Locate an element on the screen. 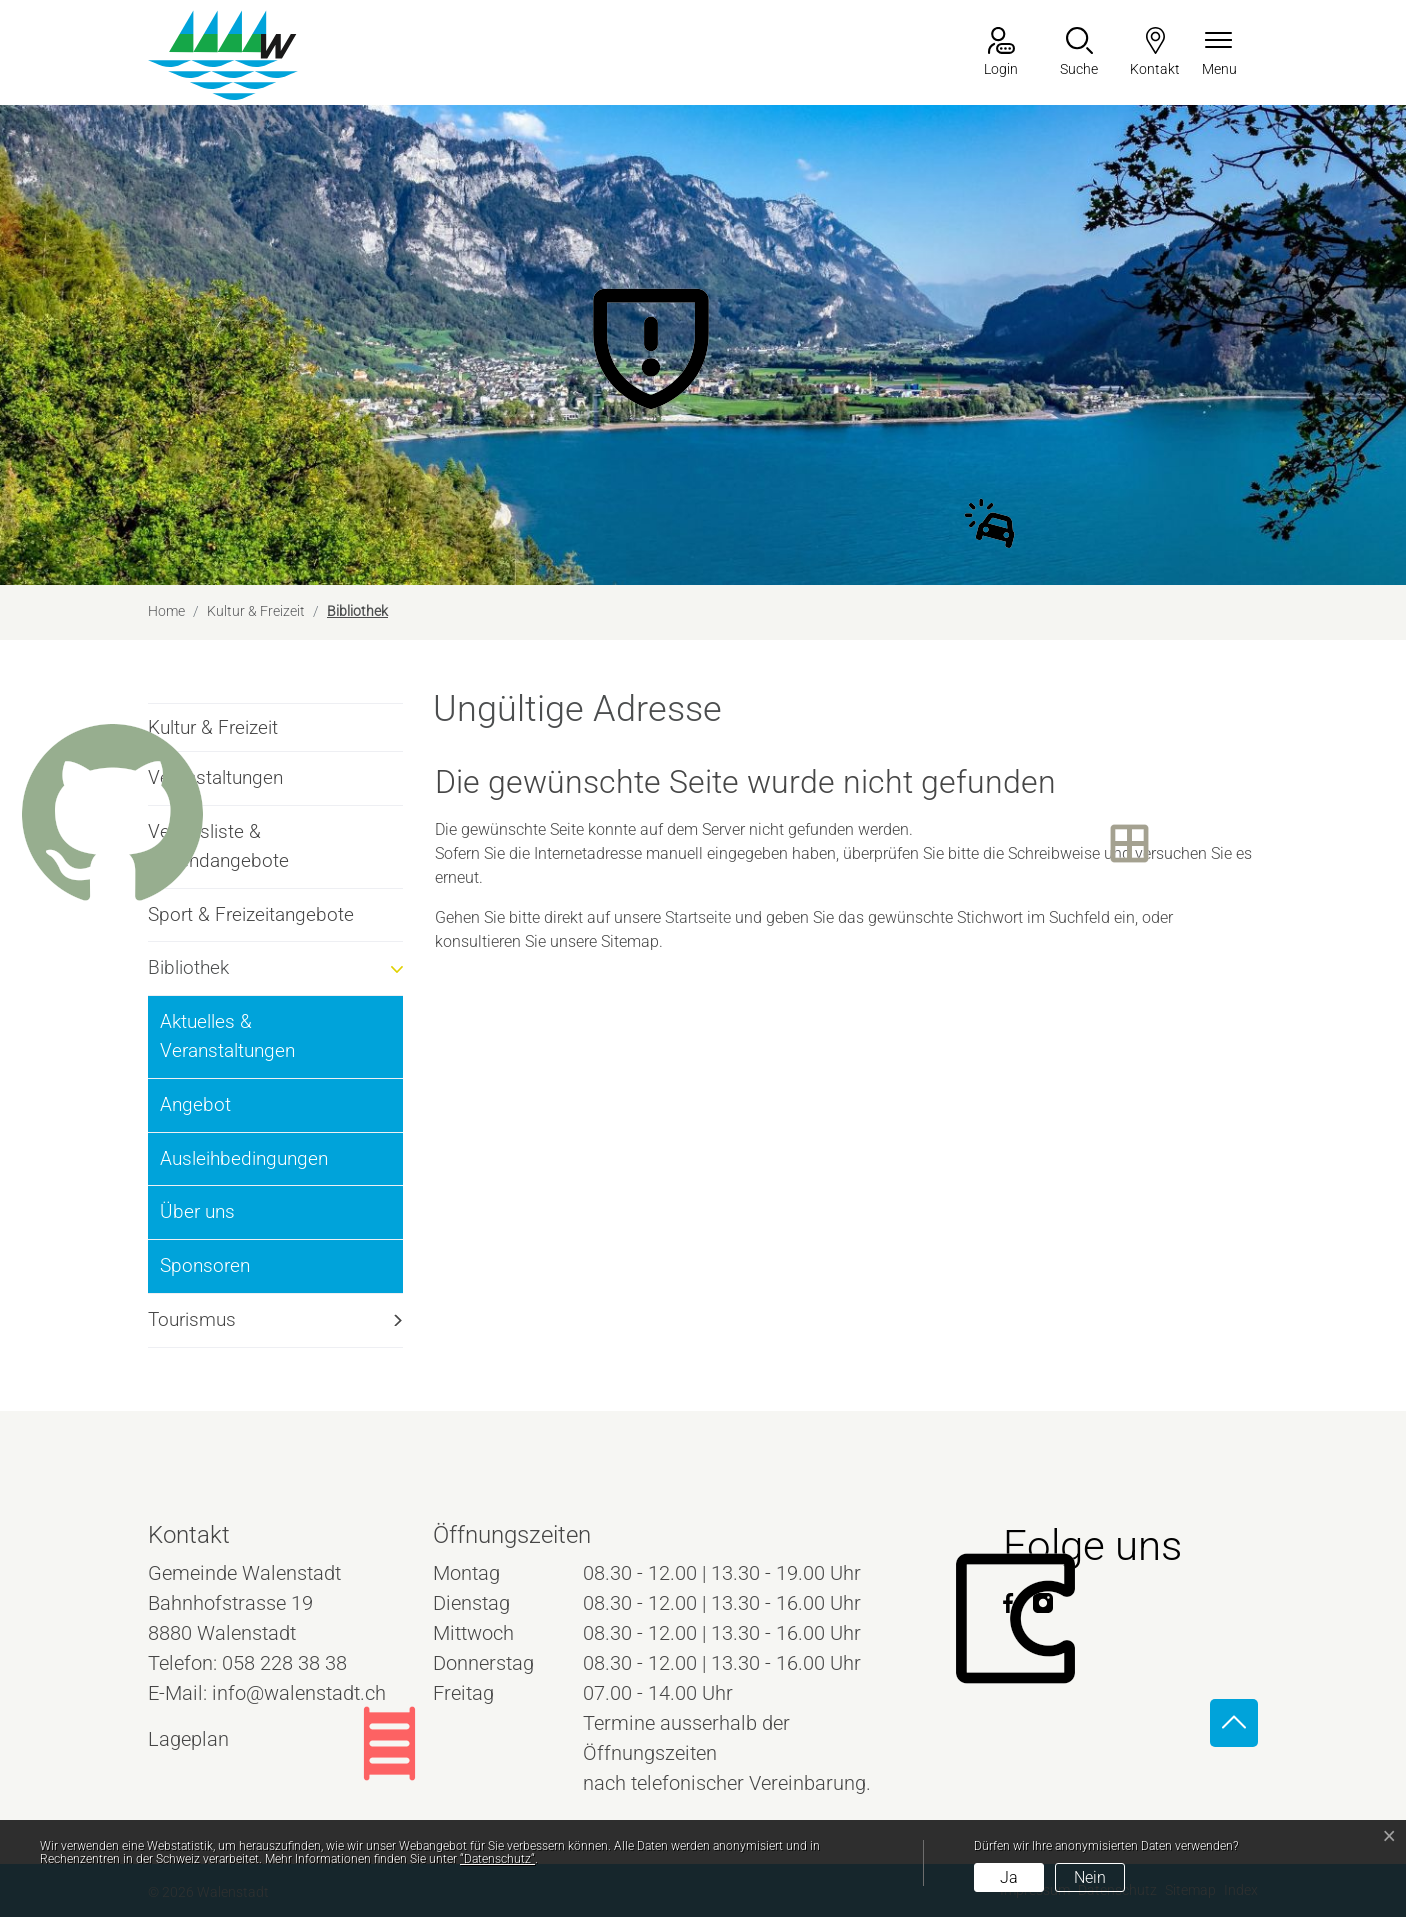  open coda document is located at coordinates (1015, 1618).